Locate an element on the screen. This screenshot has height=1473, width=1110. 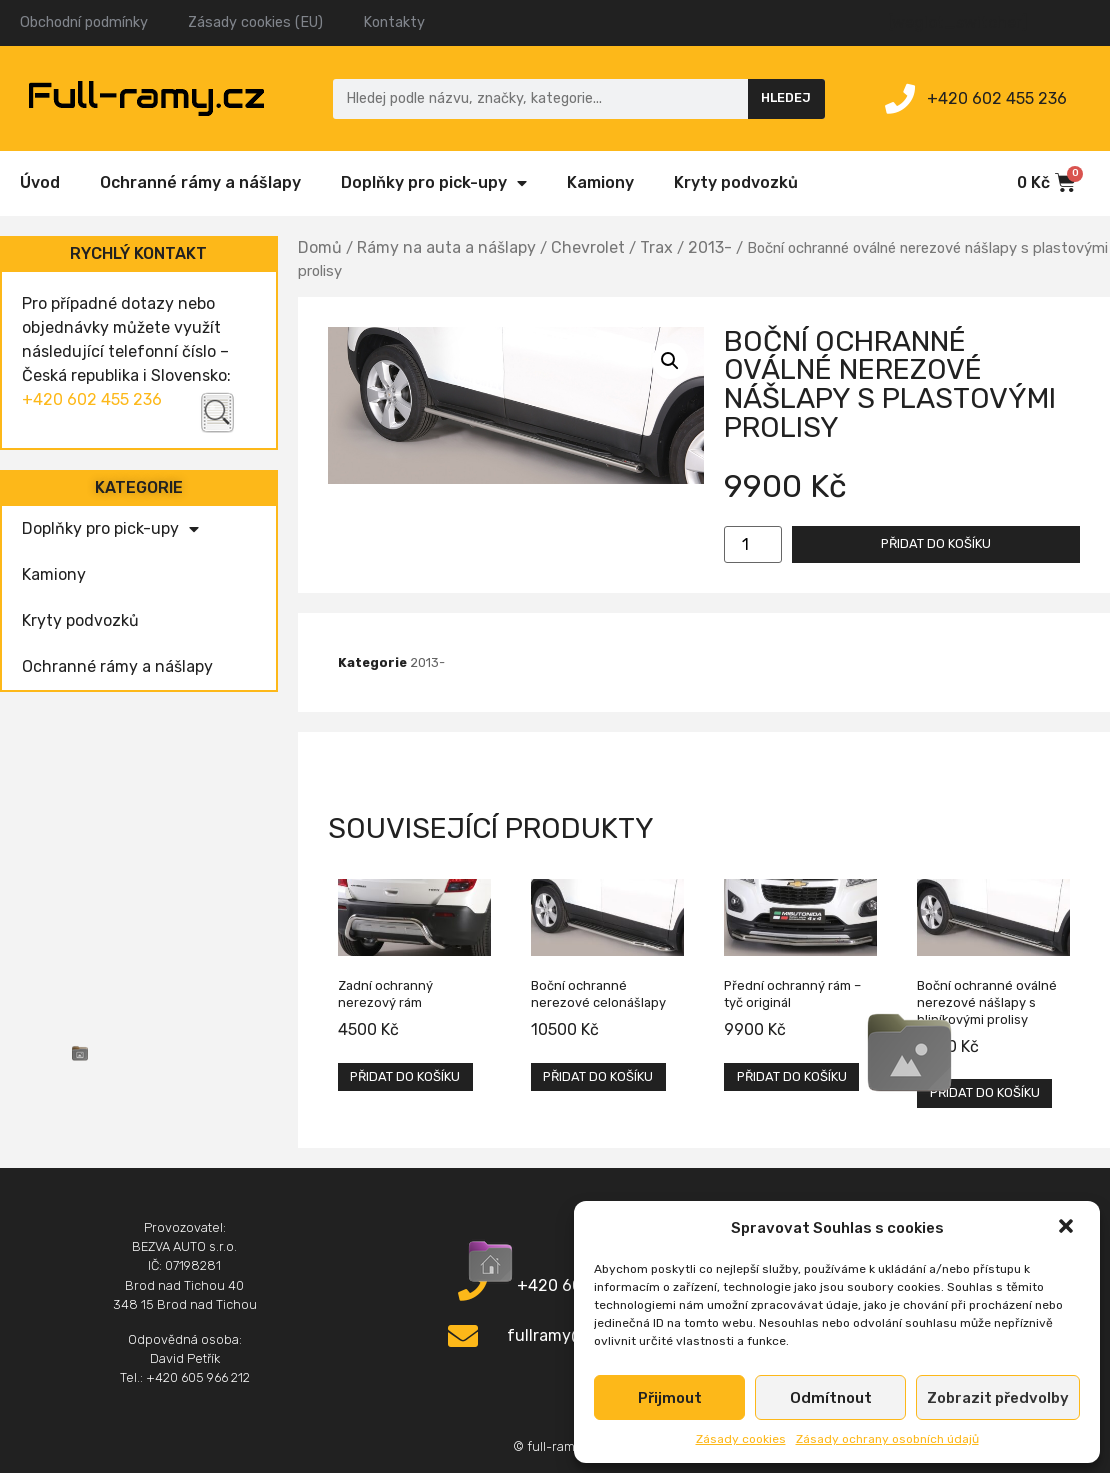
access your home folder is located at coordinates (490, 1261).